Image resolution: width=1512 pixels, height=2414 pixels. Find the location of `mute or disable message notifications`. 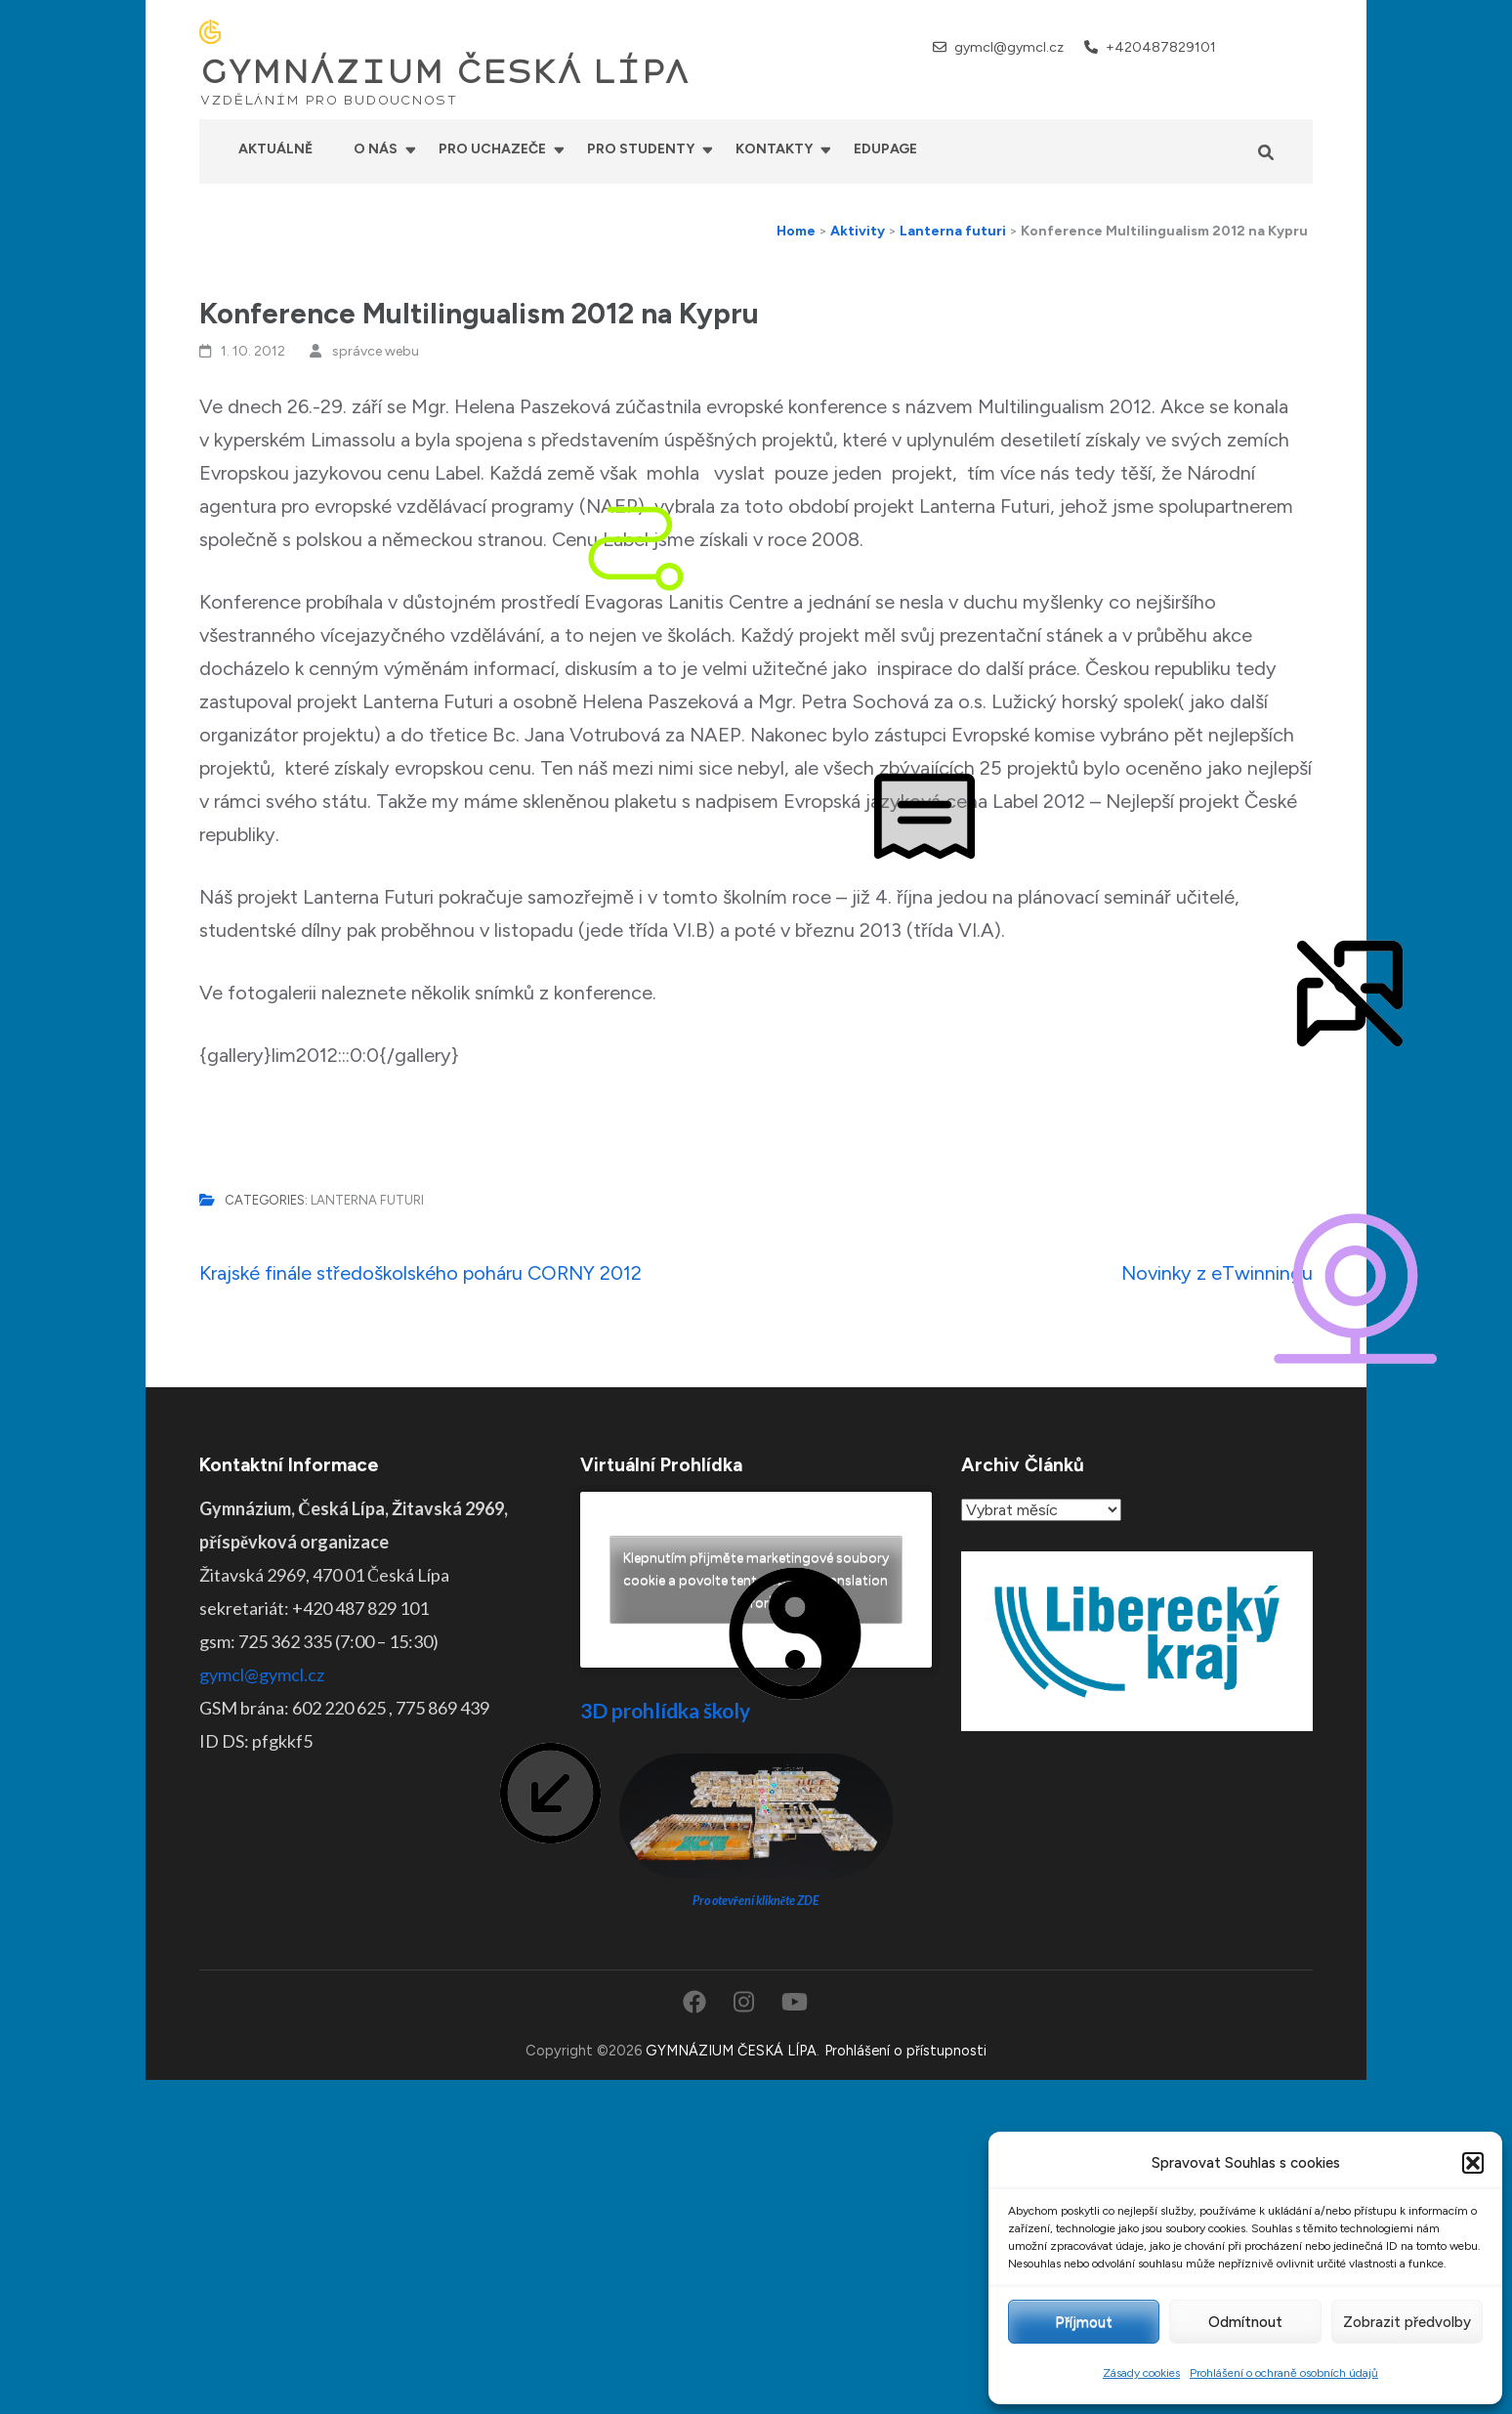

mute or disable message notifications is located at coordinates (1350, 994).